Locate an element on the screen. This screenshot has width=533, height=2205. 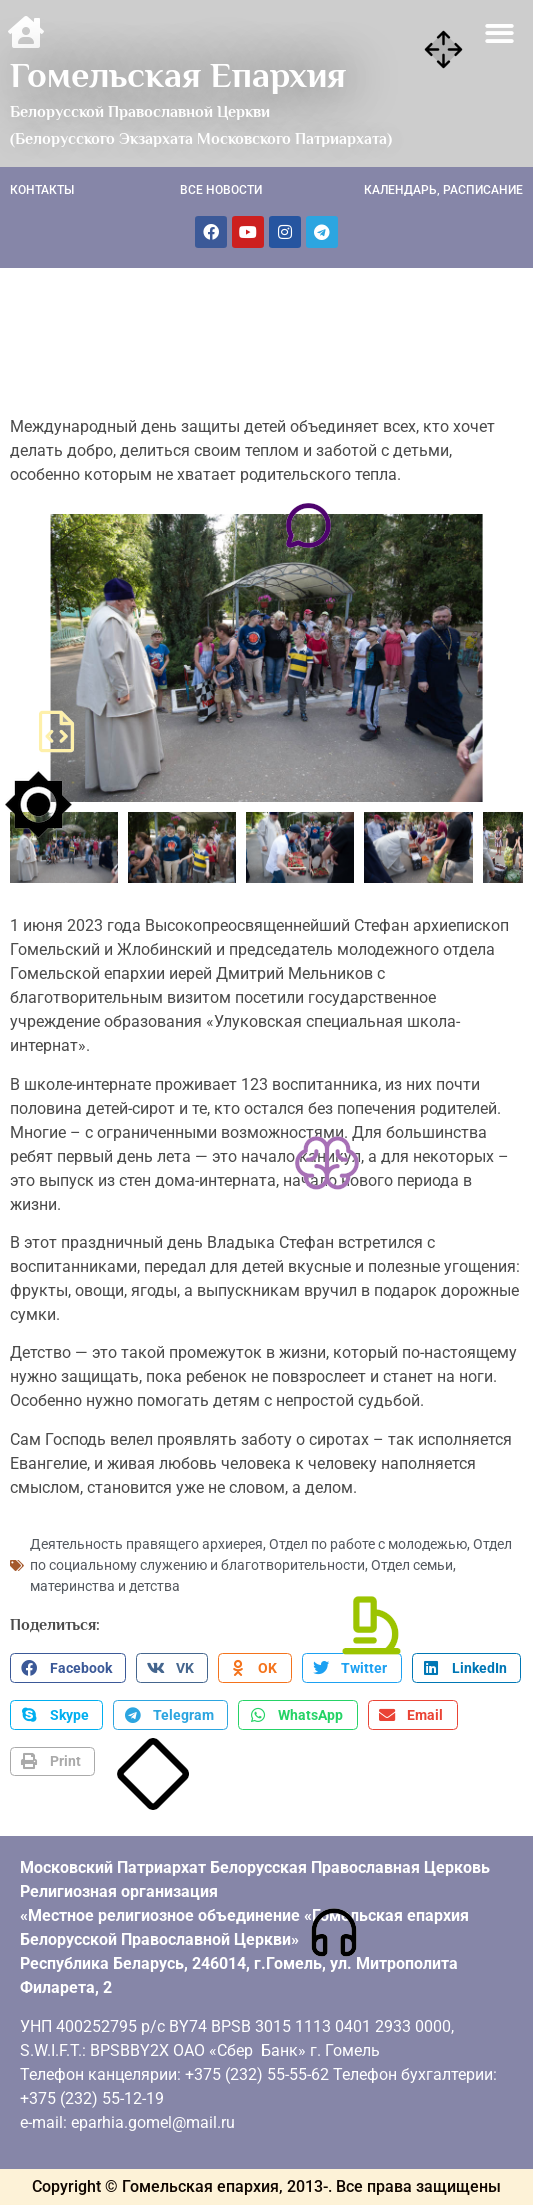
adjust screen brightness is located at coordinates (38, 804).